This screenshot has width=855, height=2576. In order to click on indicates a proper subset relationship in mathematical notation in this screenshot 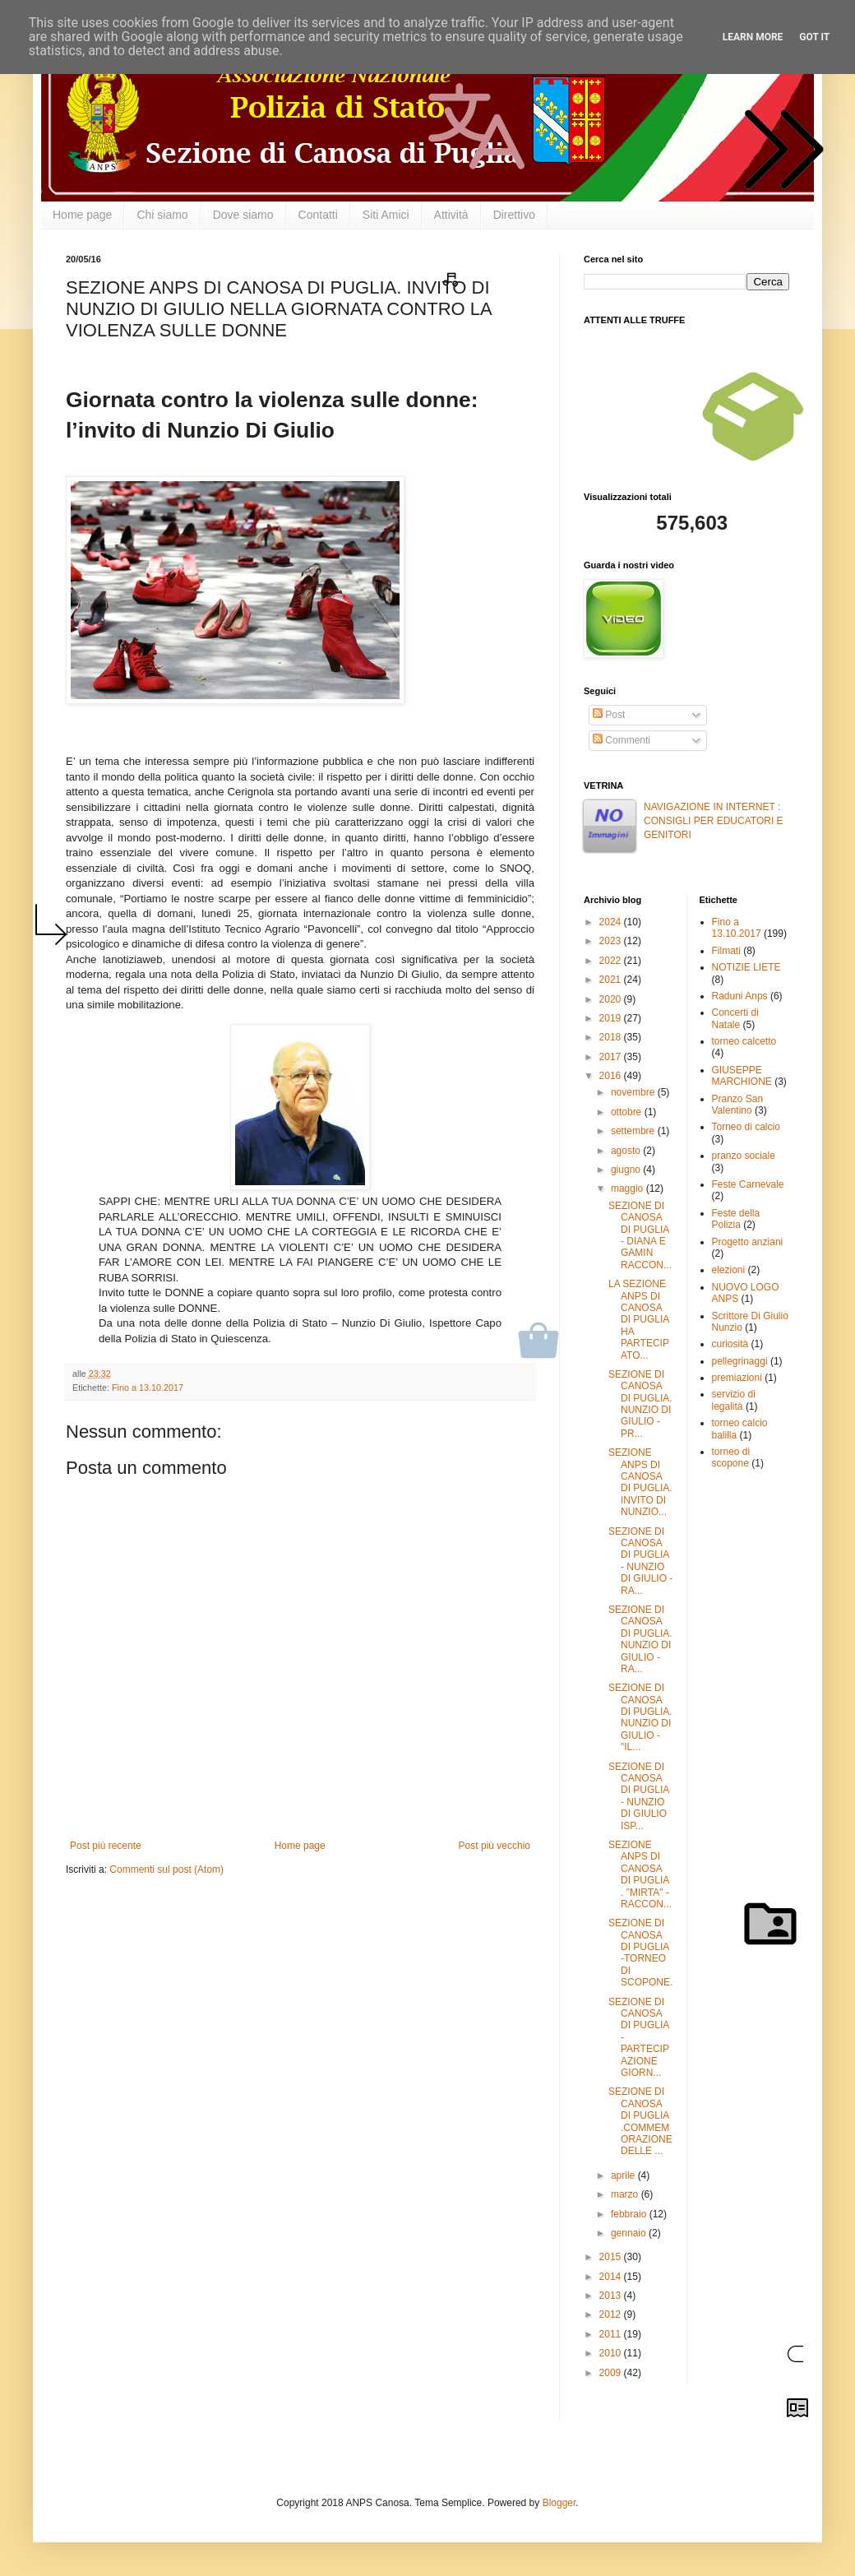, I will do `click(796, 2354)`.